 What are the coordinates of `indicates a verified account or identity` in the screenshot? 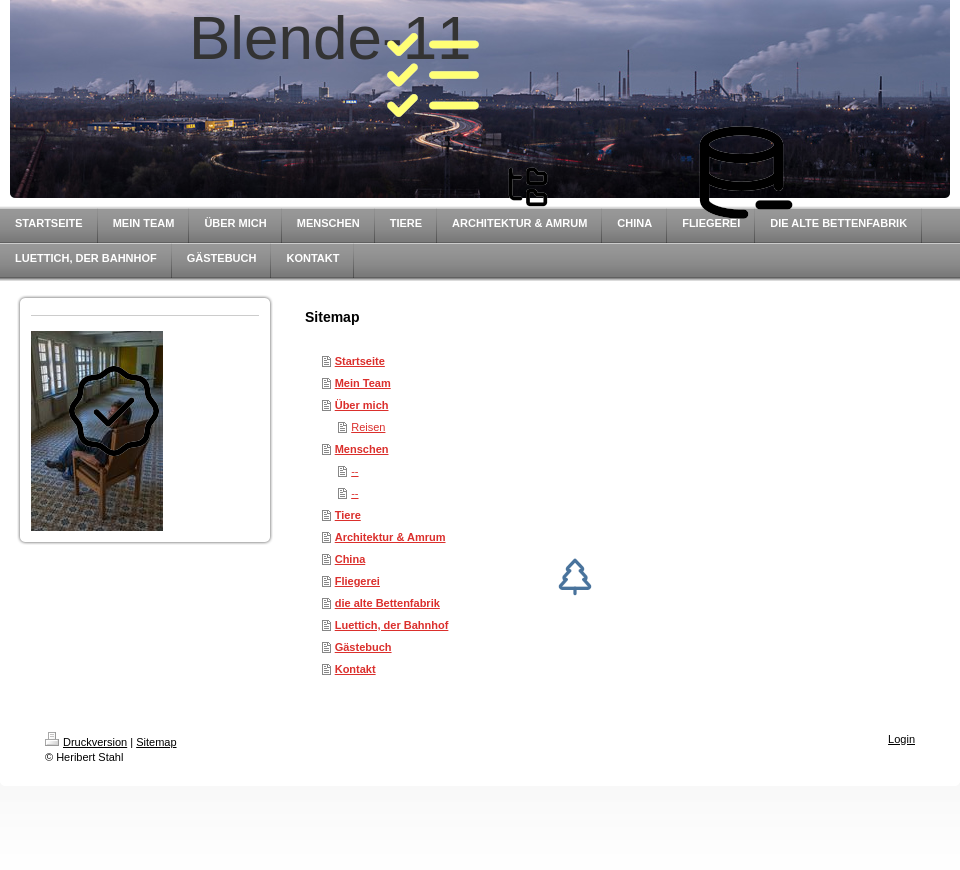 It's located at (114, 411).